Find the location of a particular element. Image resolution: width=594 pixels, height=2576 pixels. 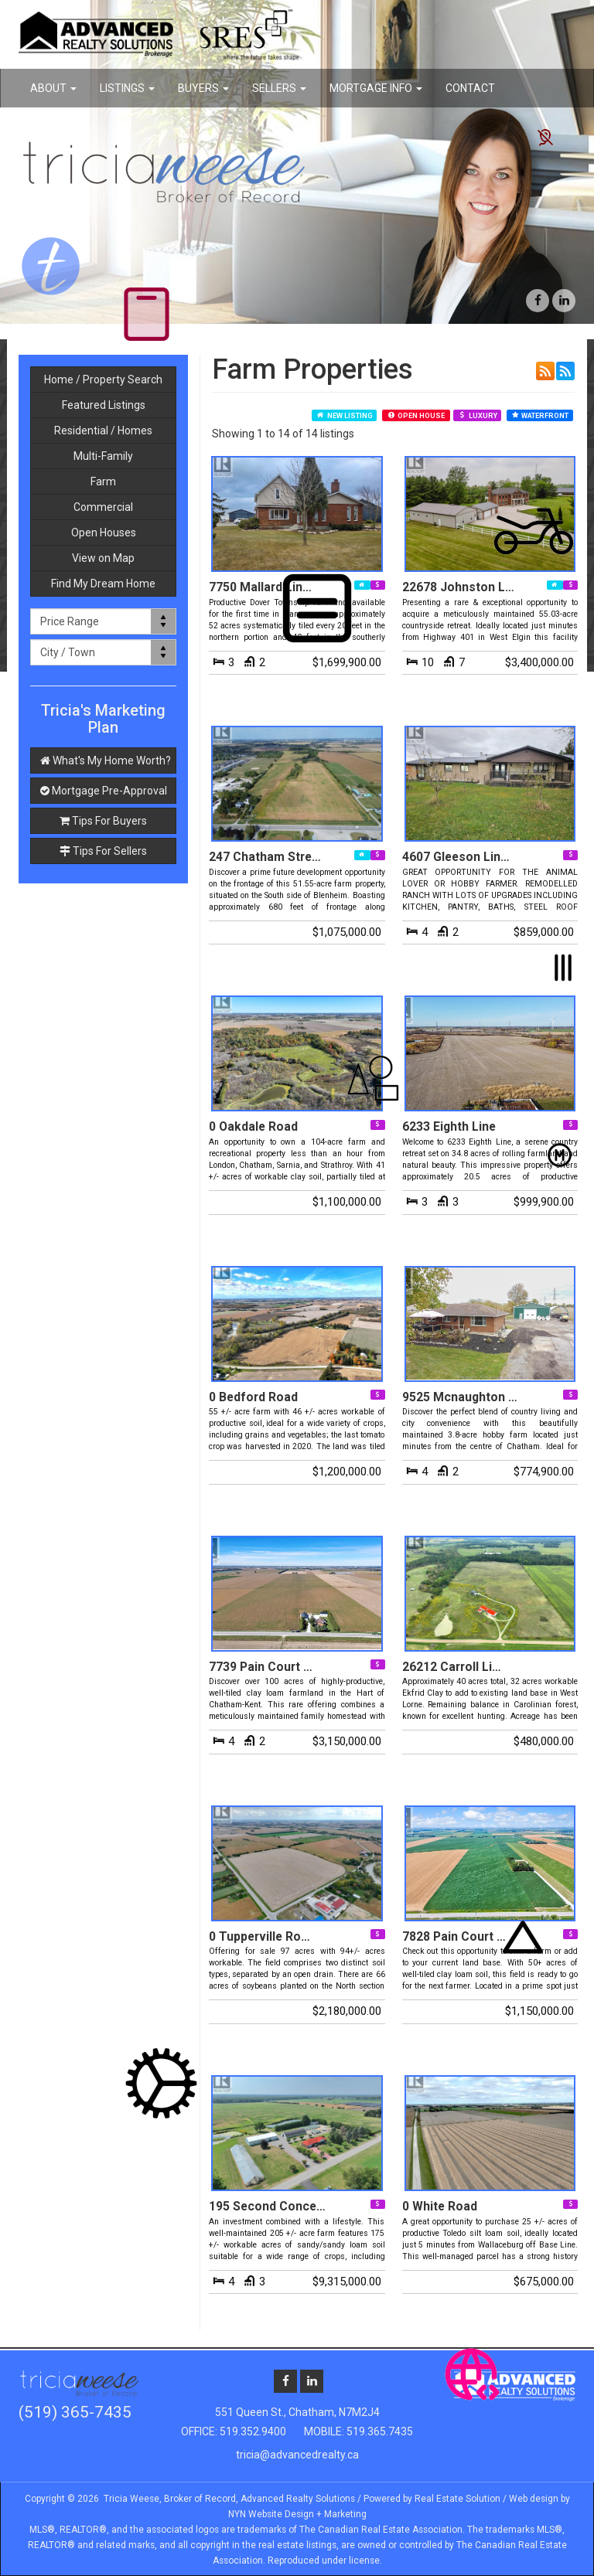

metro or subway transit indicator is located at coordinates (559, 1155).